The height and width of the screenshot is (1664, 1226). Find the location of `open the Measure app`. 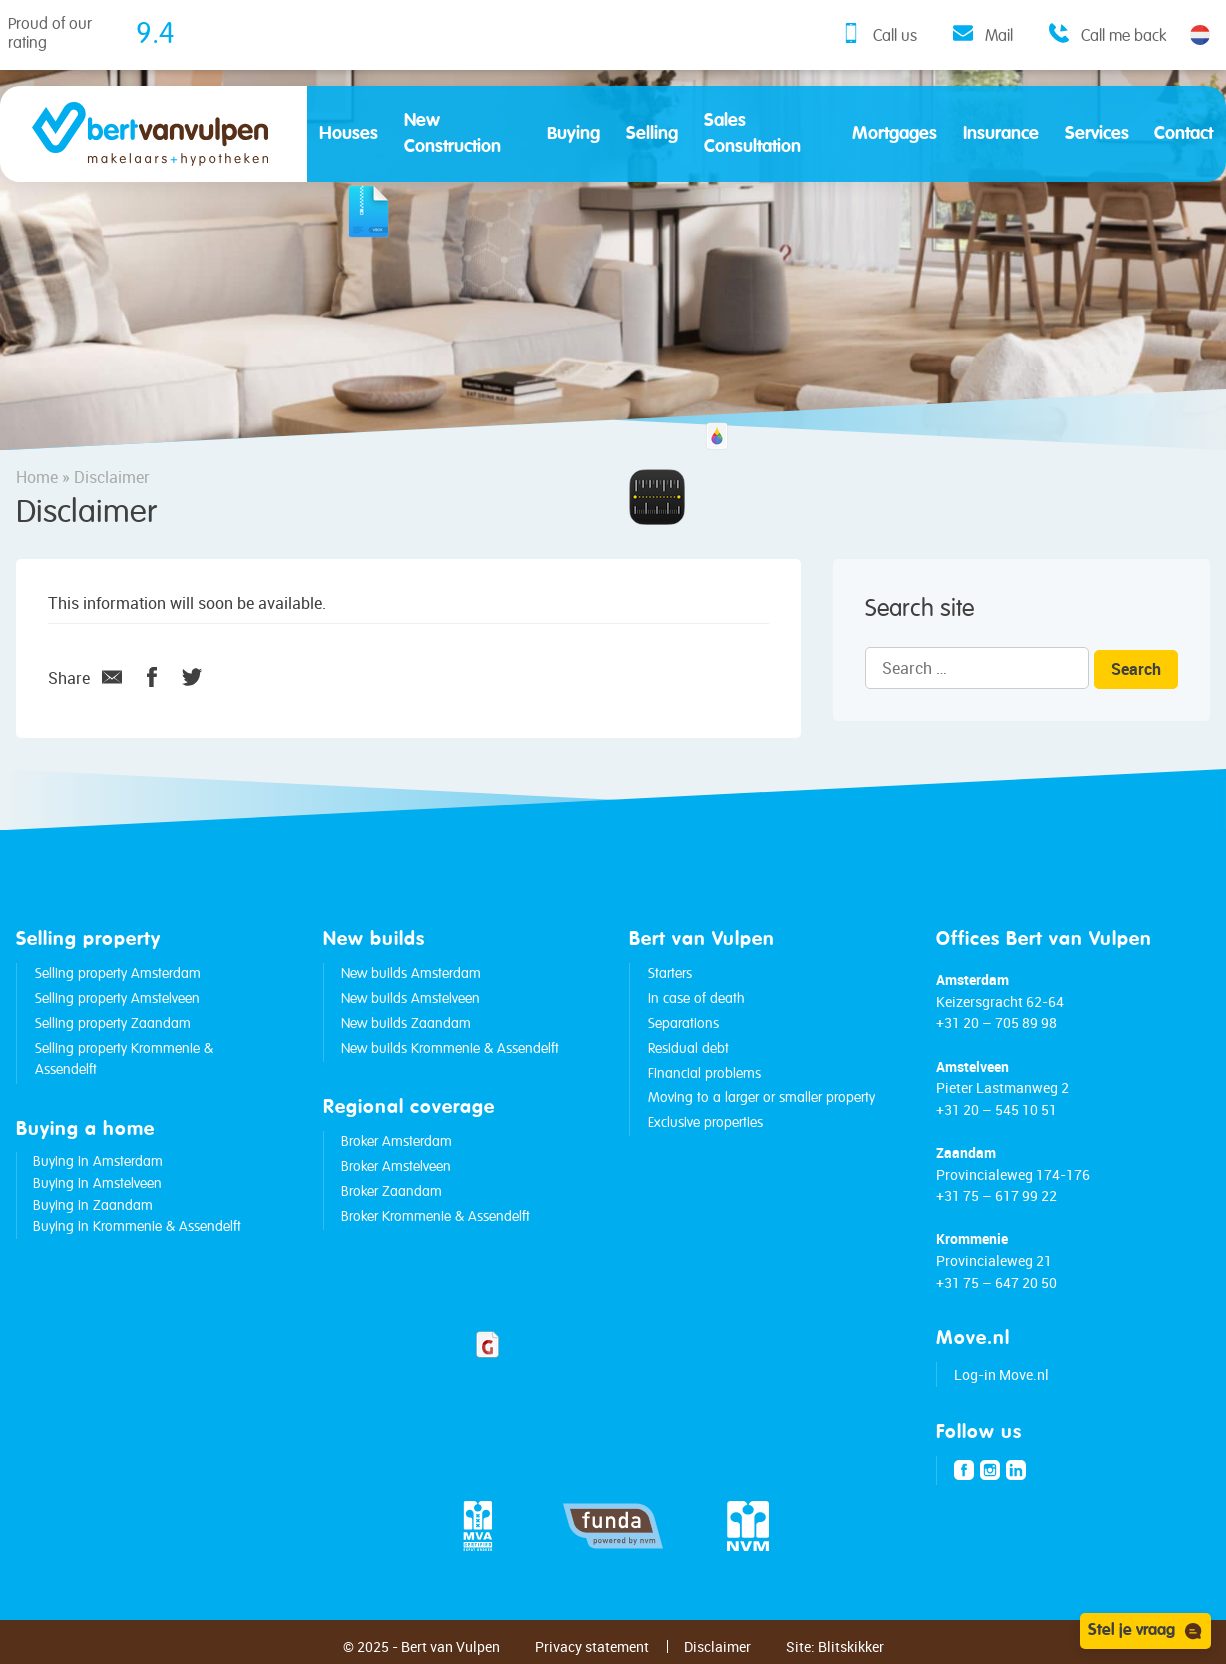

open the Measure app is located at coordinates (657, 497).